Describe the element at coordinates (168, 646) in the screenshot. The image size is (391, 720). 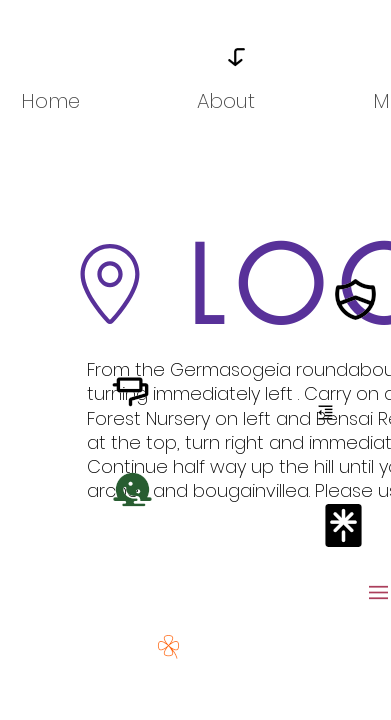
I see `indicates luck or bonus reward feature` at that location.